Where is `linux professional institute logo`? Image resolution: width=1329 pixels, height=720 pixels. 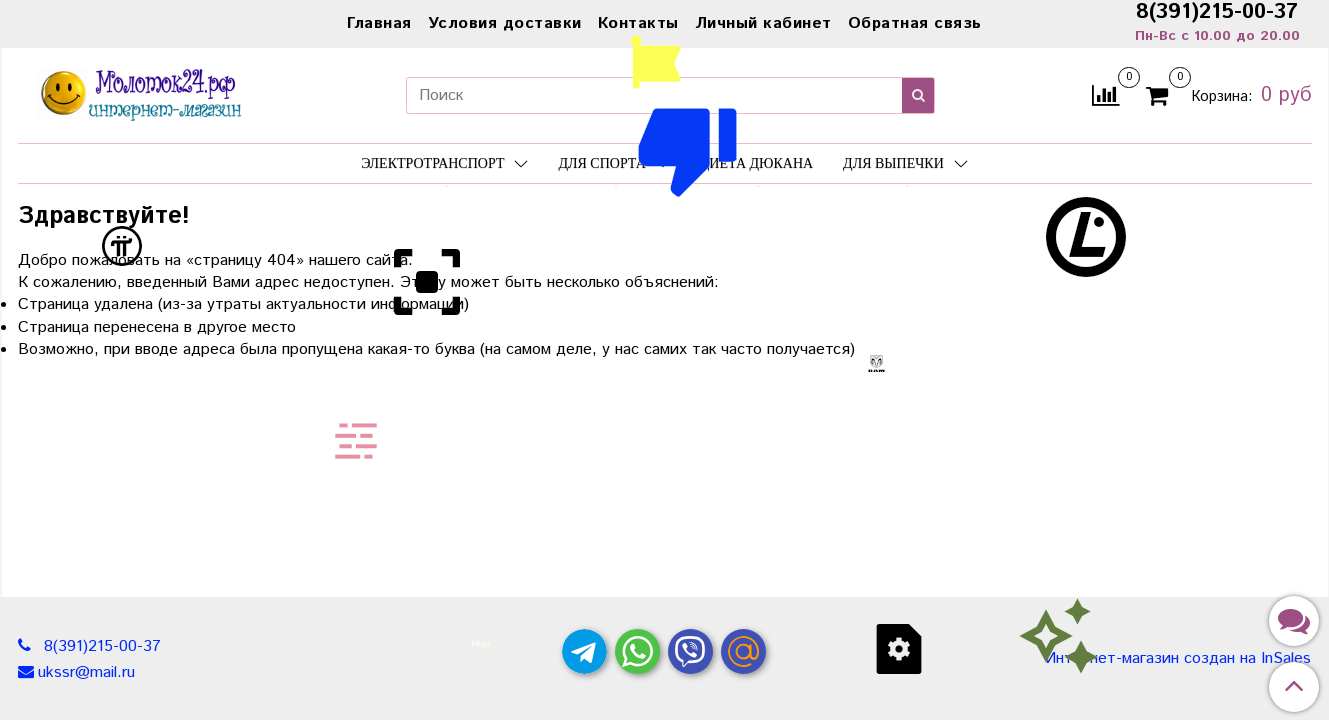
linux professional institute logo is located at coordinates (1086, 237).